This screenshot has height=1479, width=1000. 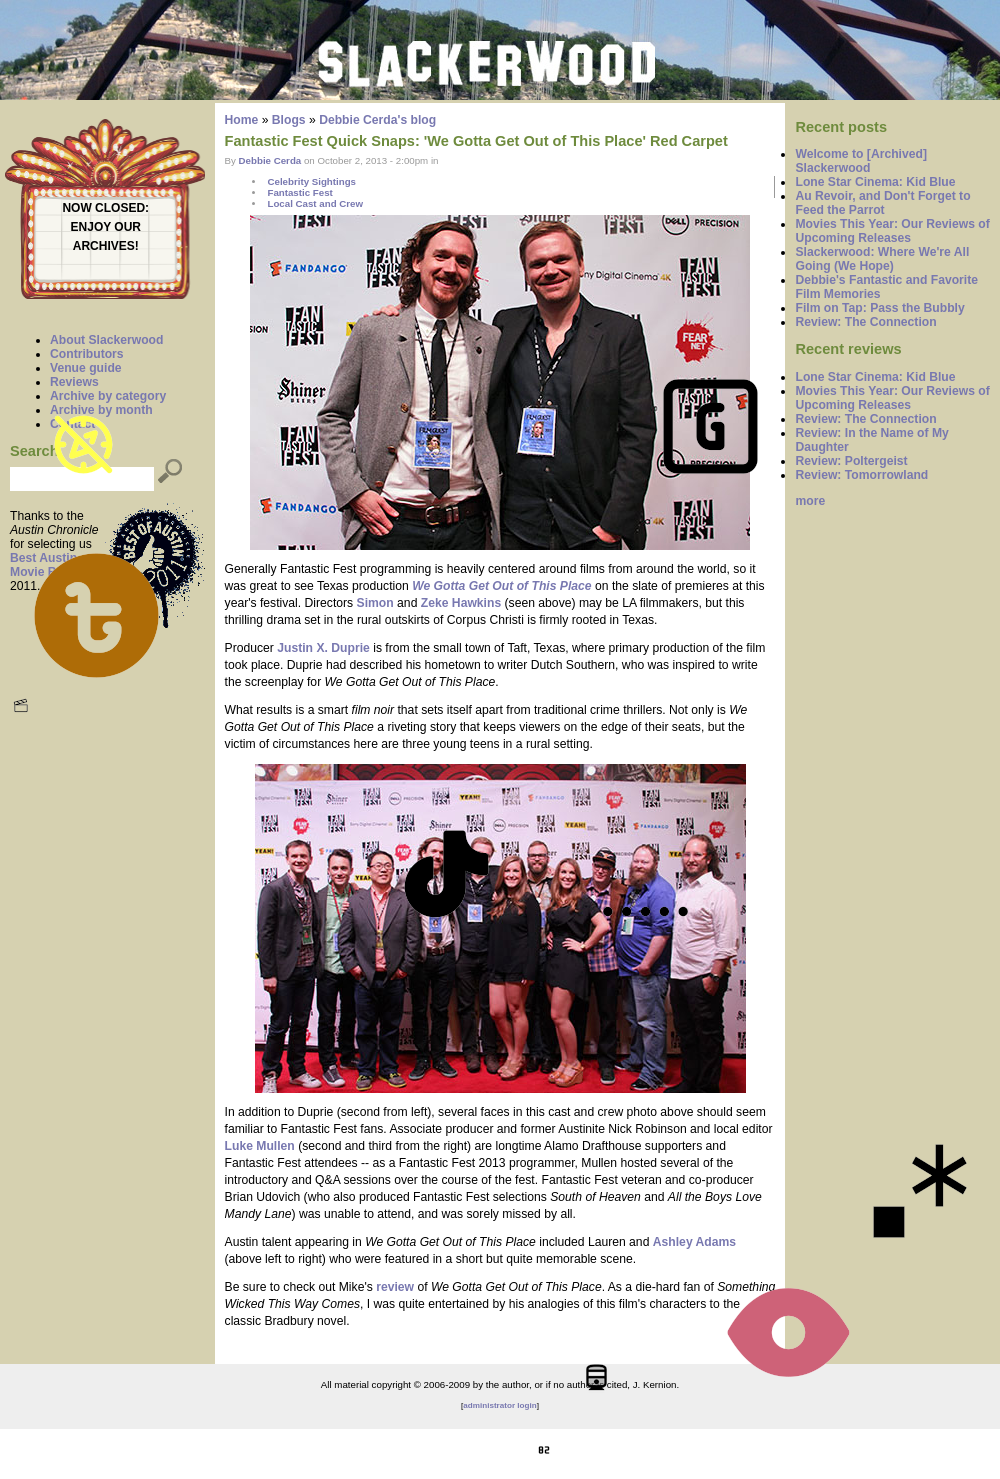 I want to click on indicates a divider or separator between content sections, so click(x=645, y=911).